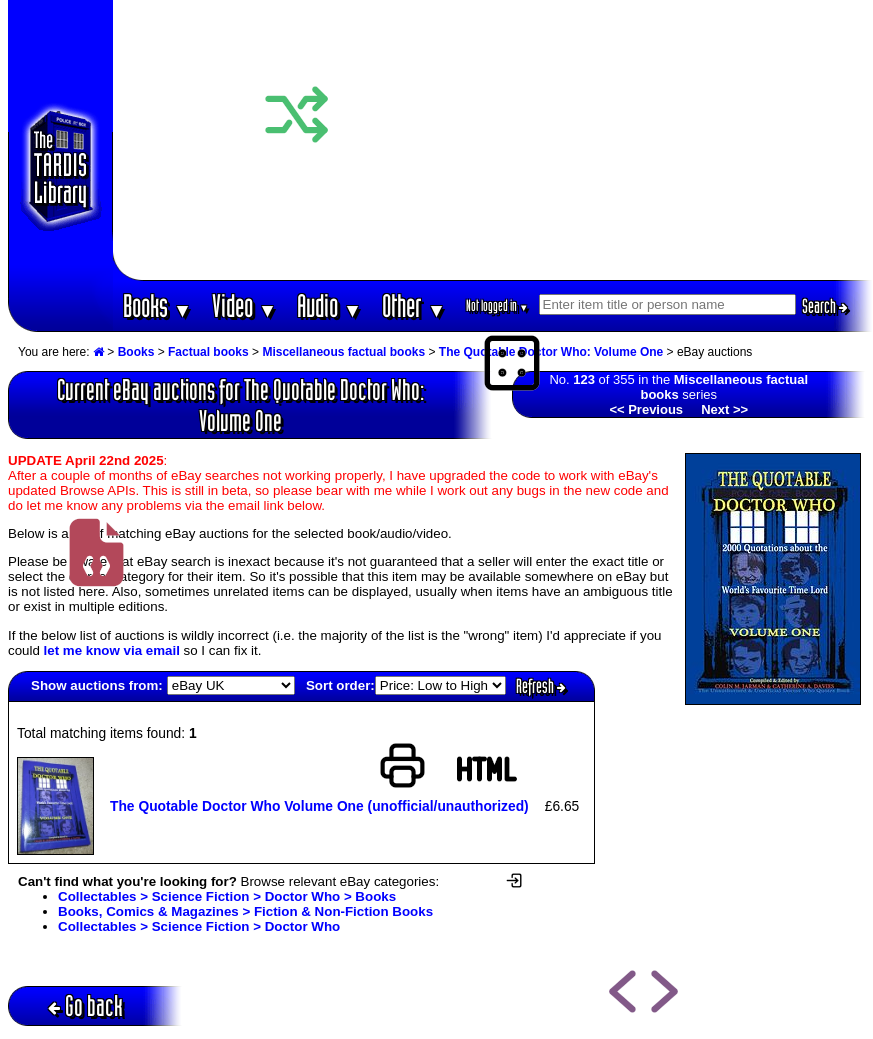 This screenshot has height=1039, width=873. I want to click on view or edit source code, so click(643, 991).